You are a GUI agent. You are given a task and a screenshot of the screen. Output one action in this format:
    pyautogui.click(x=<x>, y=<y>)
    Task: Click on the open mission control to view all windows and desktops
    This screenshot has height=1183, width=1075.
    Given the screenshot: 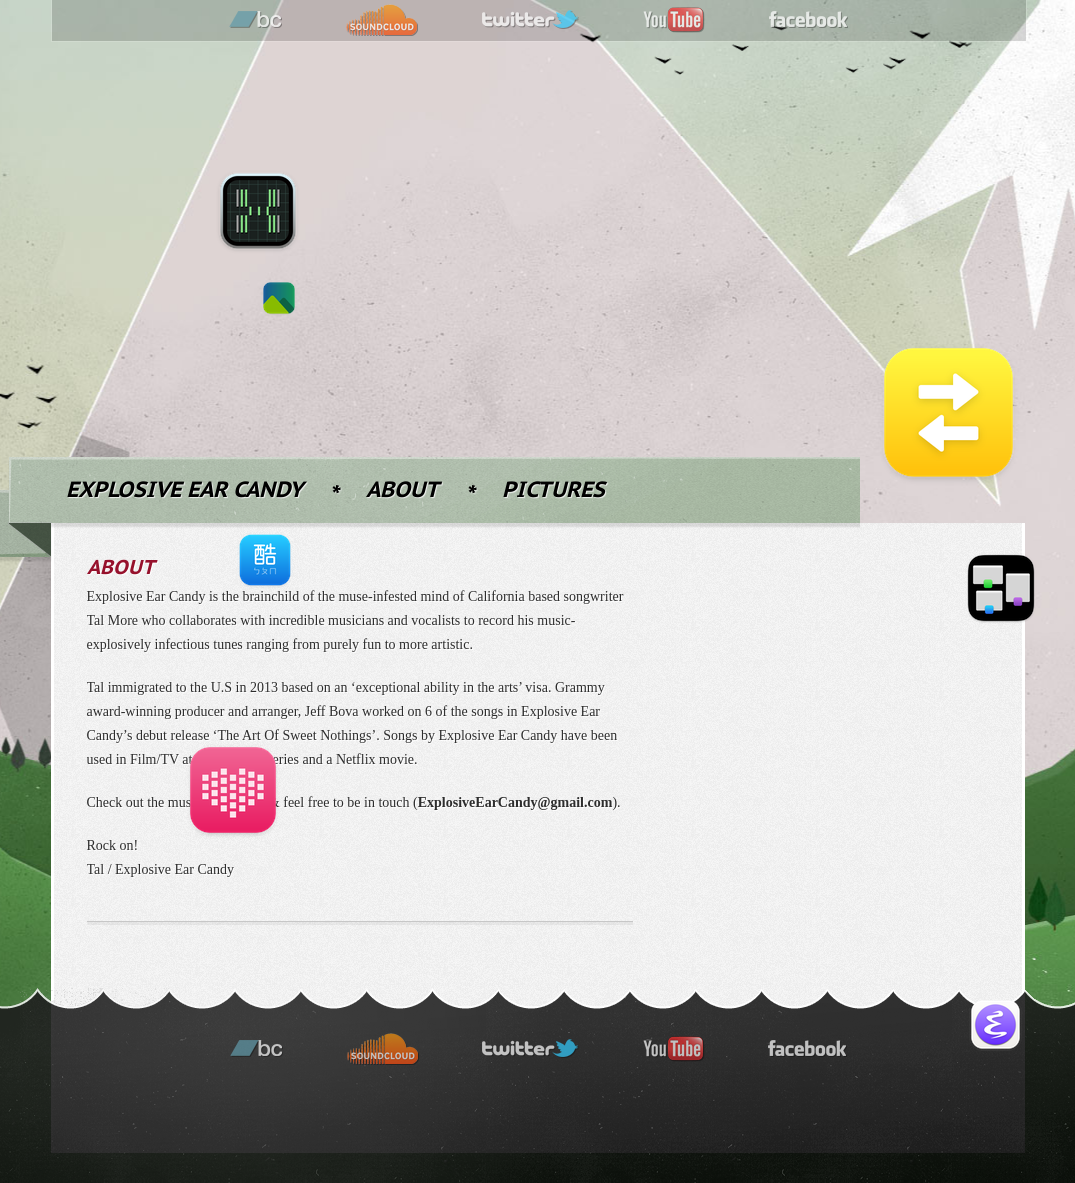 What is the action you would take?
    pyautogui.click(x=1001, y=588)
    